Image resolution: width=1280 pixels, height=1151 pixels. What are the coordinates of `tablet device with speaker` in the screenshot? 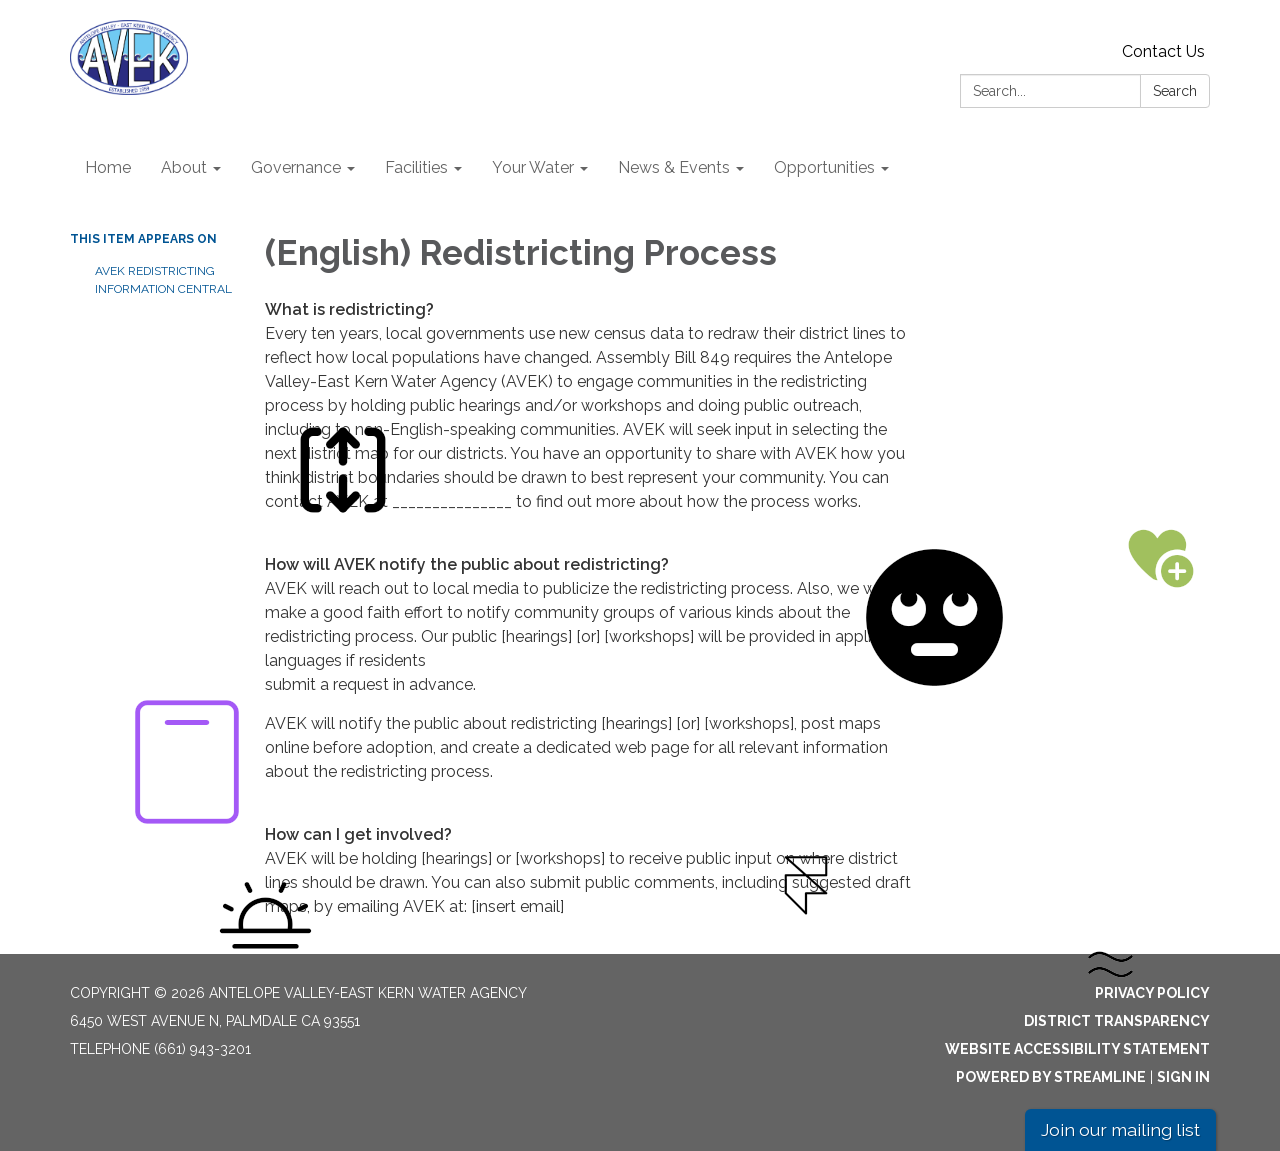 It's located at (187, 762).